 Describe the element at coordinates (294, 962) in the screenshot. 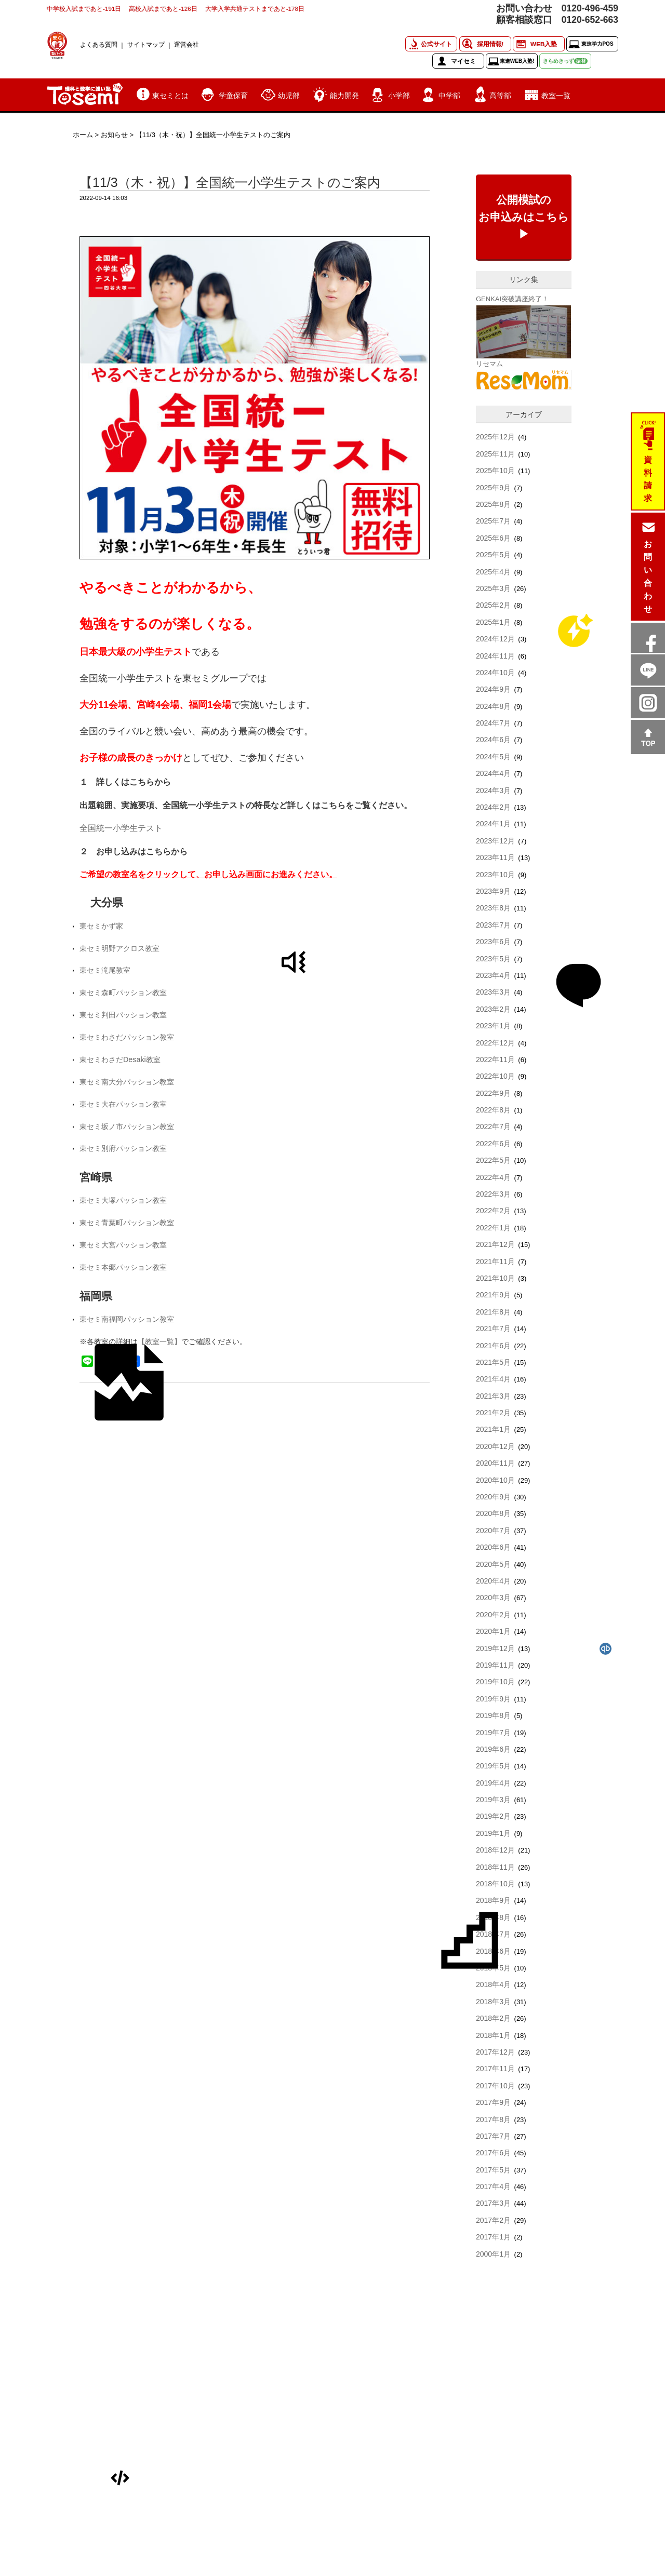

I see `set device to vibrate mode` at that location.